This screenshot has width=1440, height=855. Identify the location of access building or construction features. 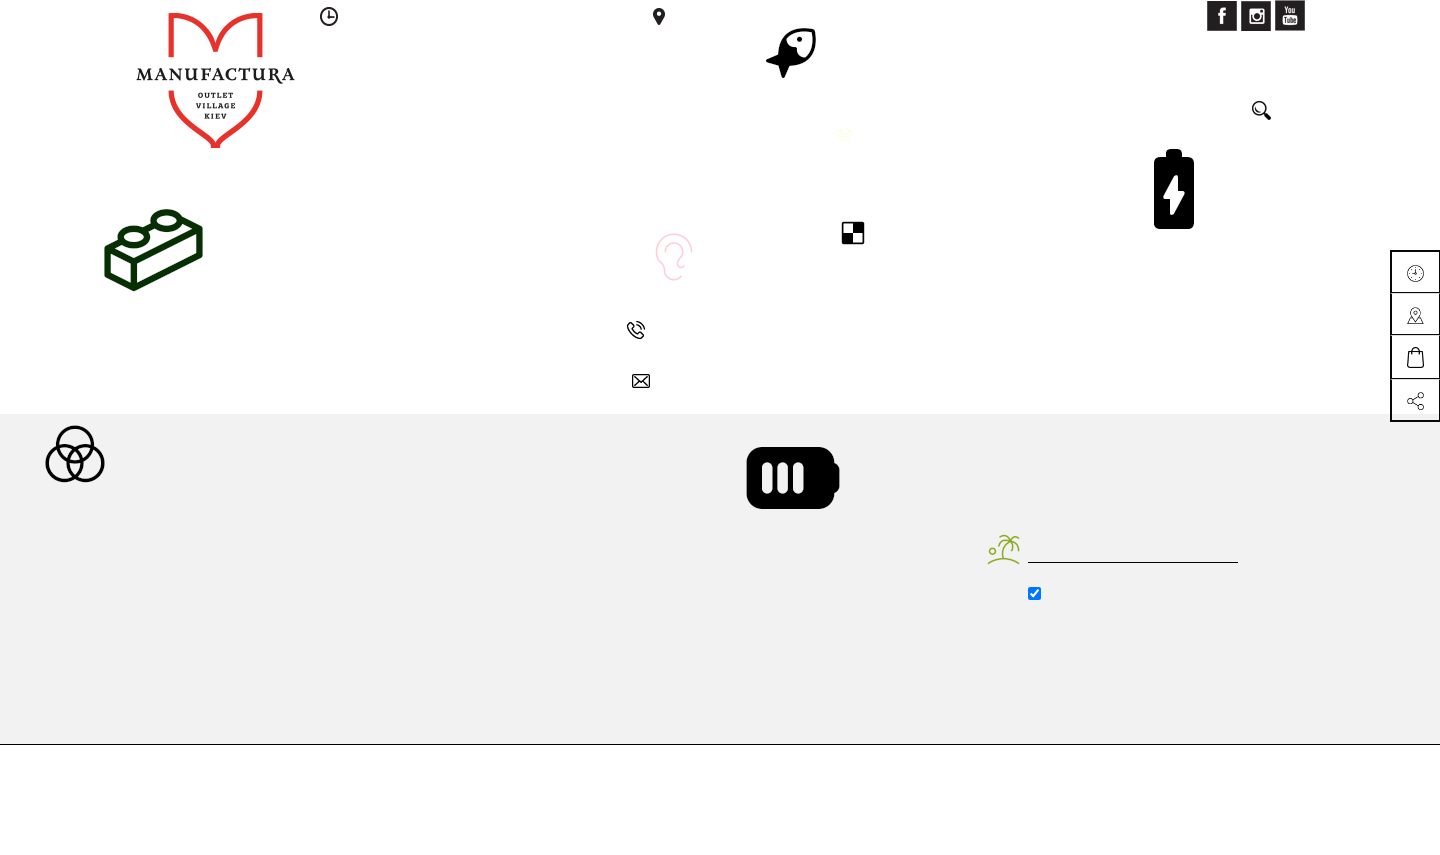
(153, 248).